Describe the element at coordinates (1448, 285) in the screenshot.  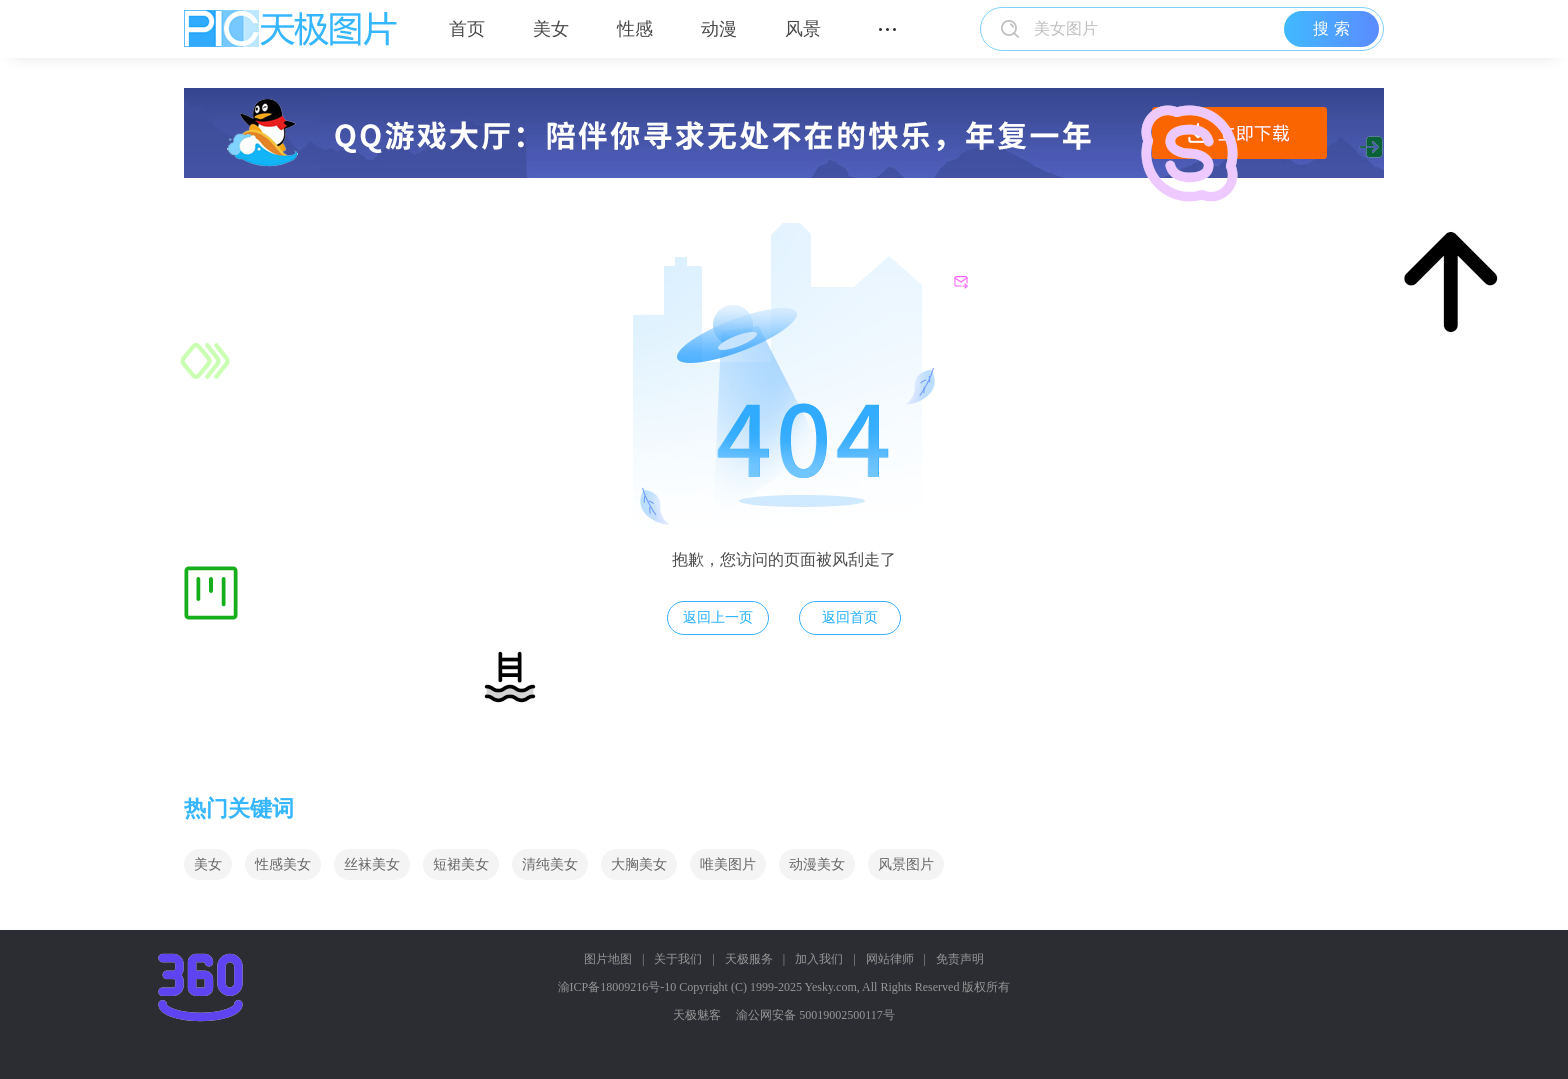
I see `scroll to top of page` at that location.